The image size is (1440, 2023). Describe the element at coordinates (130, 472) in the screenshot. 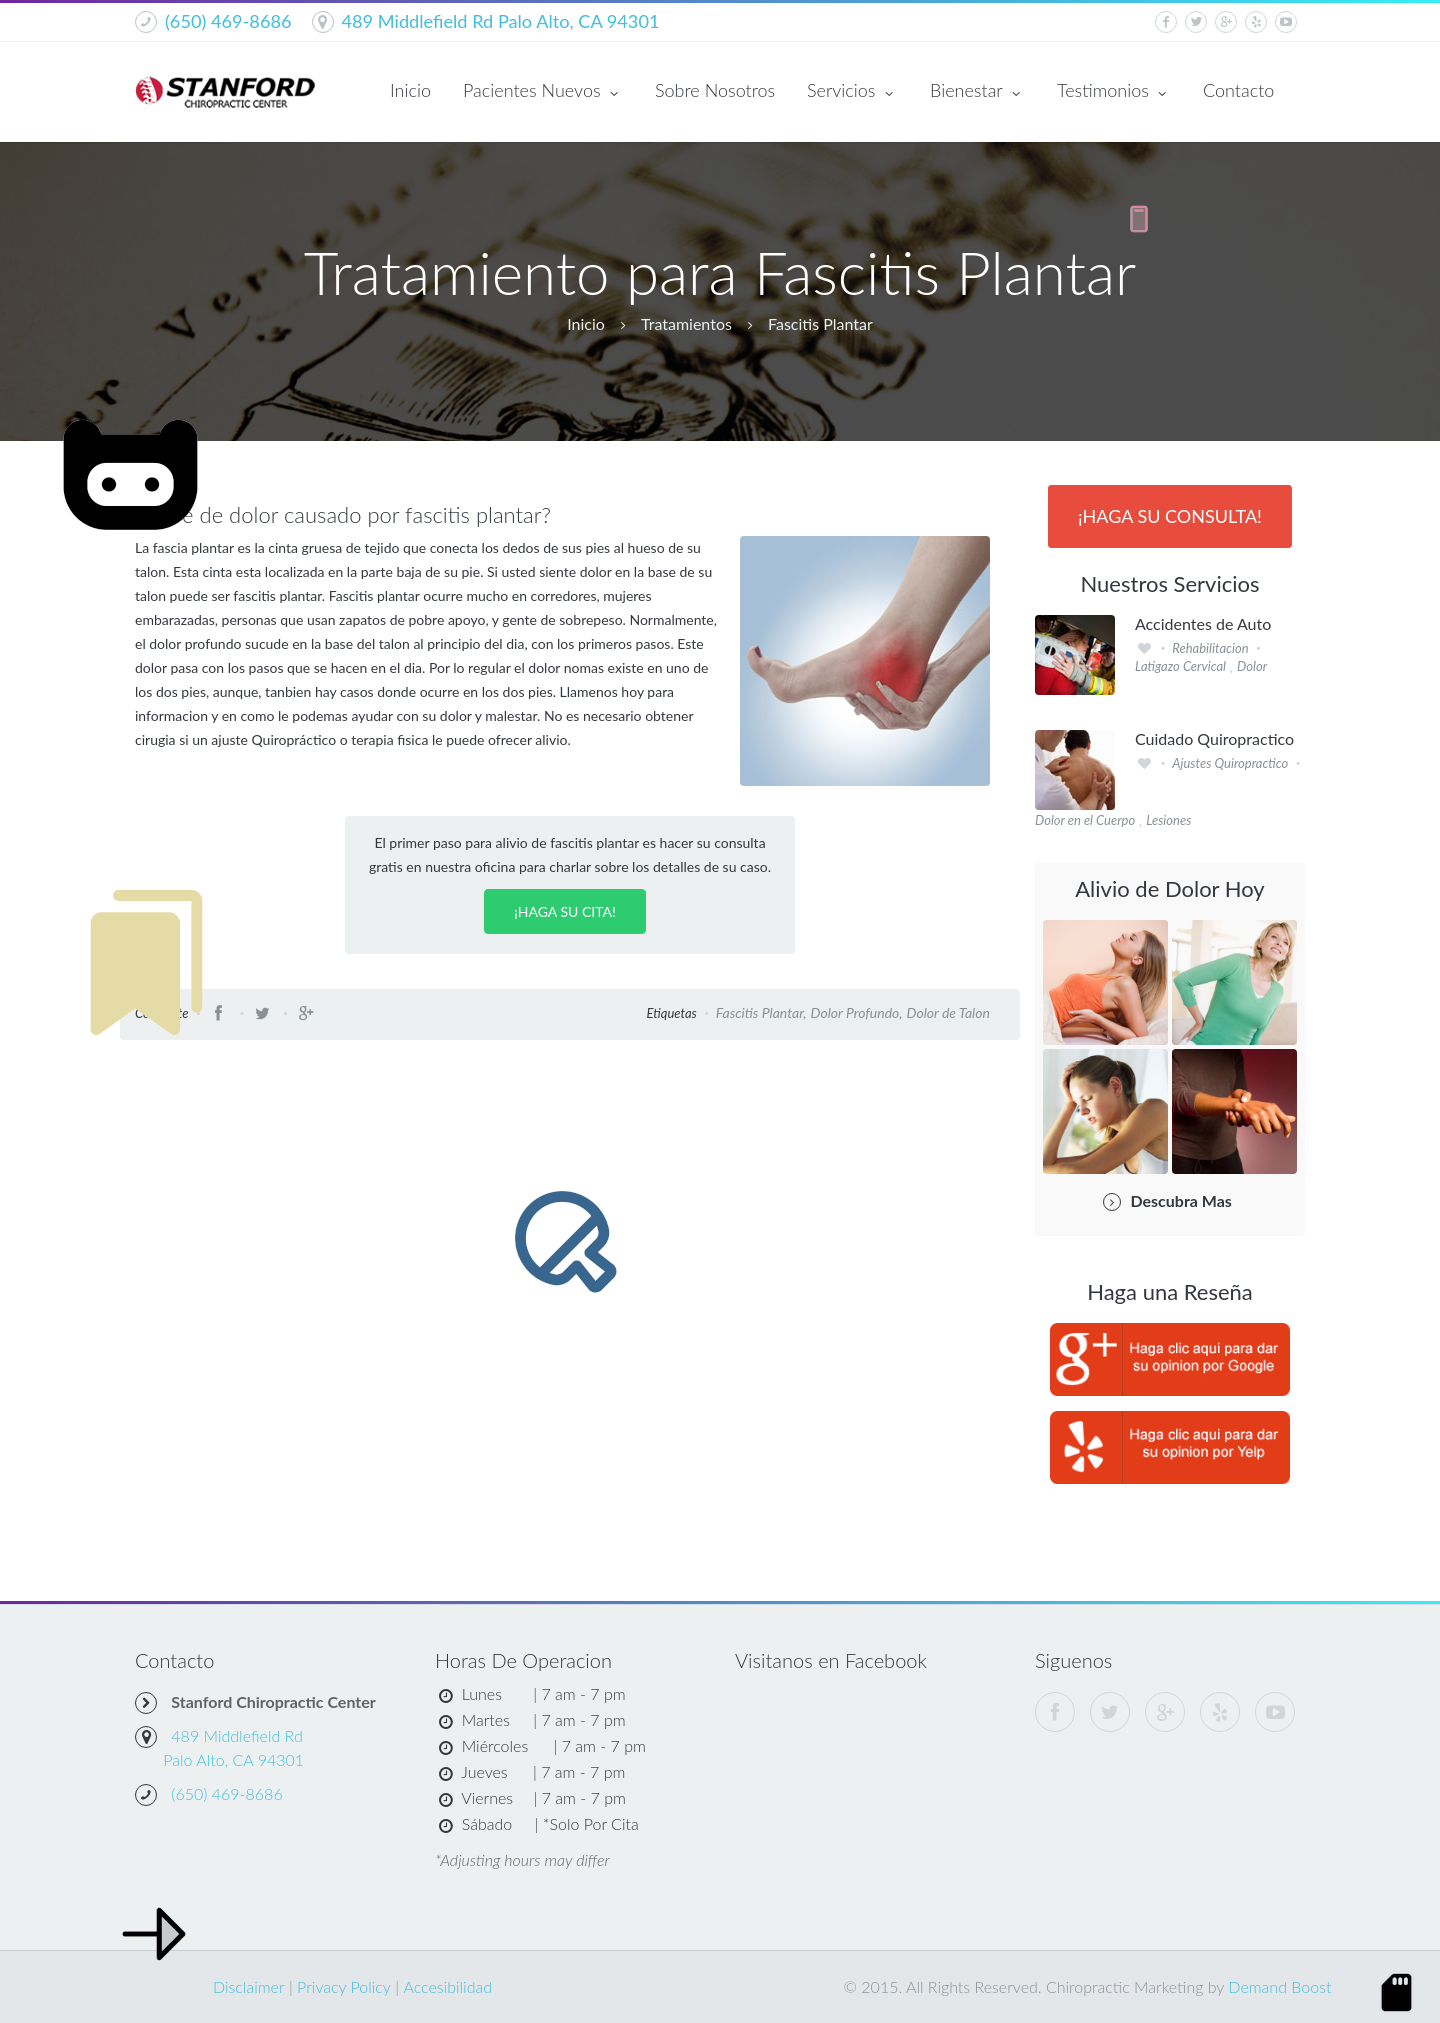

I see `finn the human character icon from adventure time` at that location.